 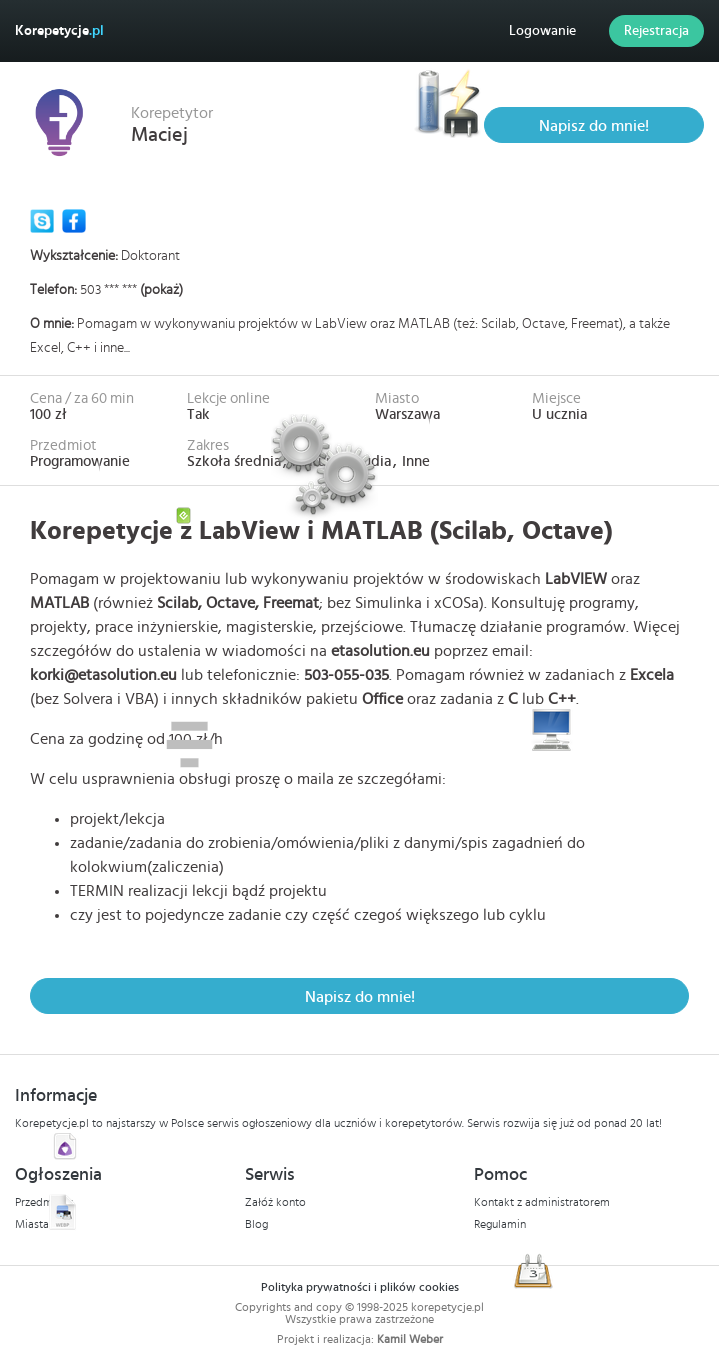 I want to click on a webp image file, so click(x=62, y=1212).